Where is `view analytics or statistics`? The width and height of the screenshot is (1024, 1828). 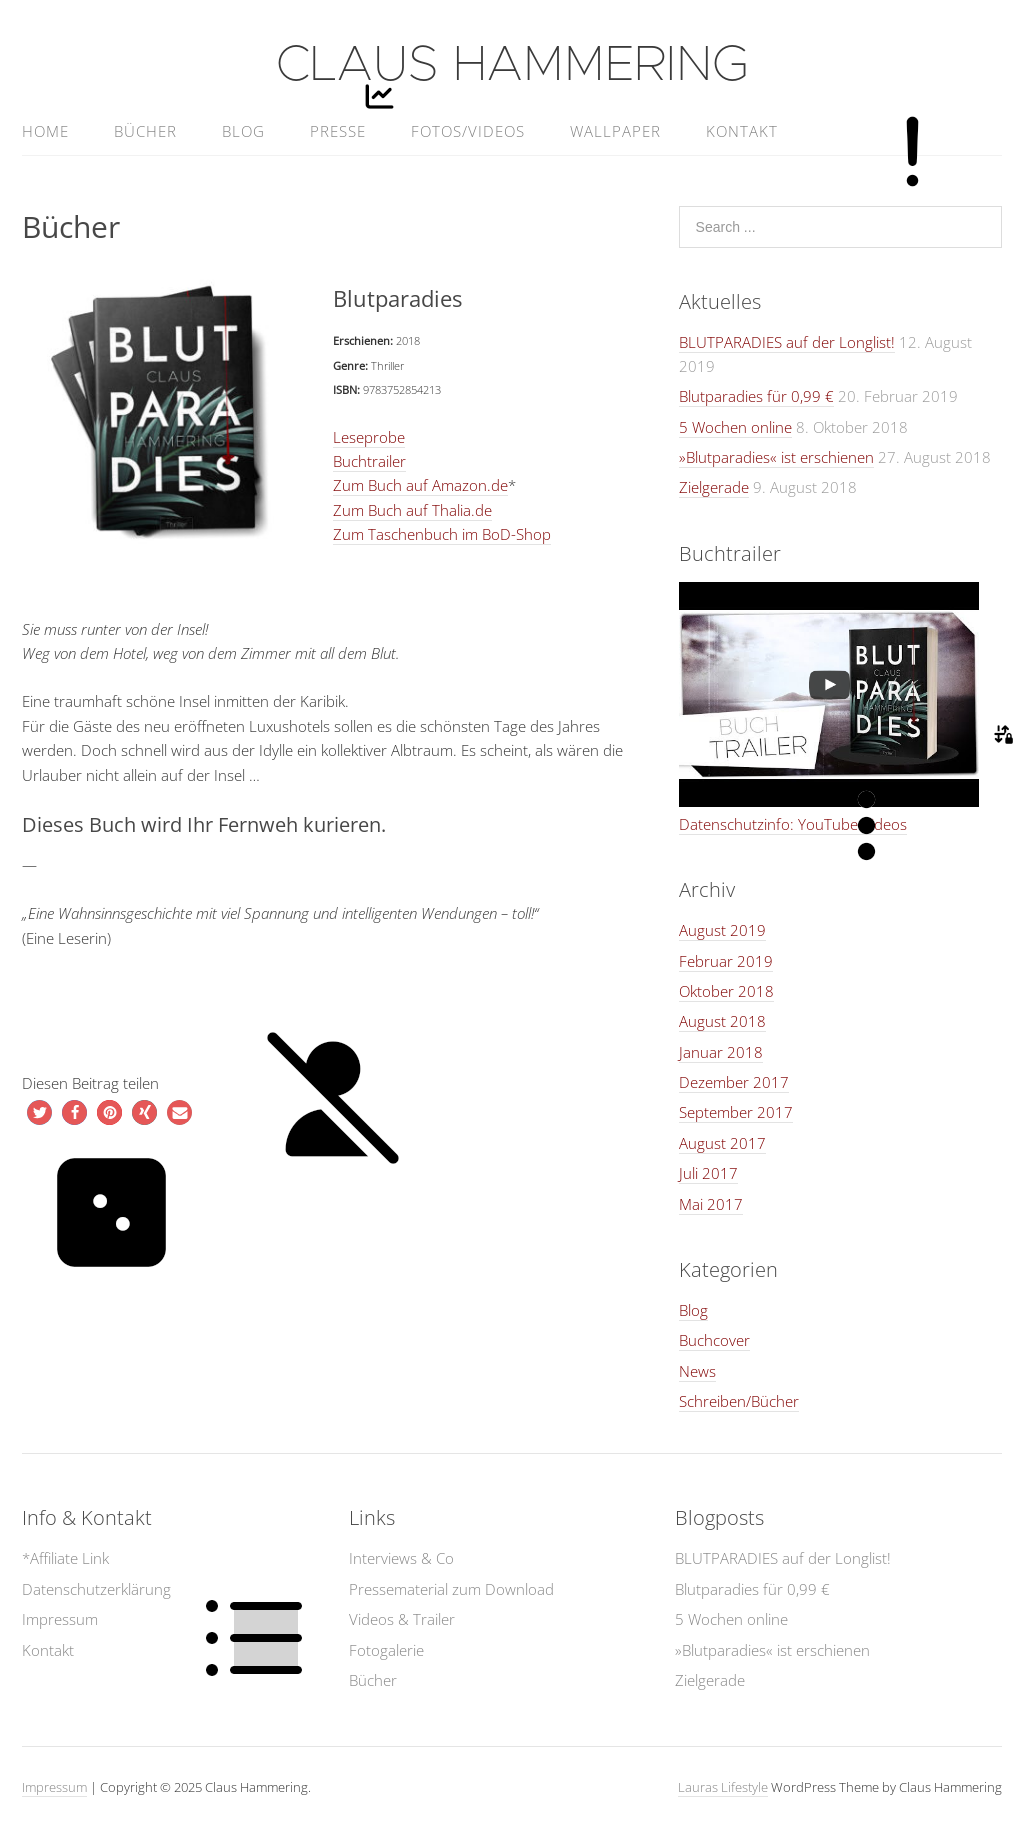 view analytics or statistics is located at coordinates (379, 96).